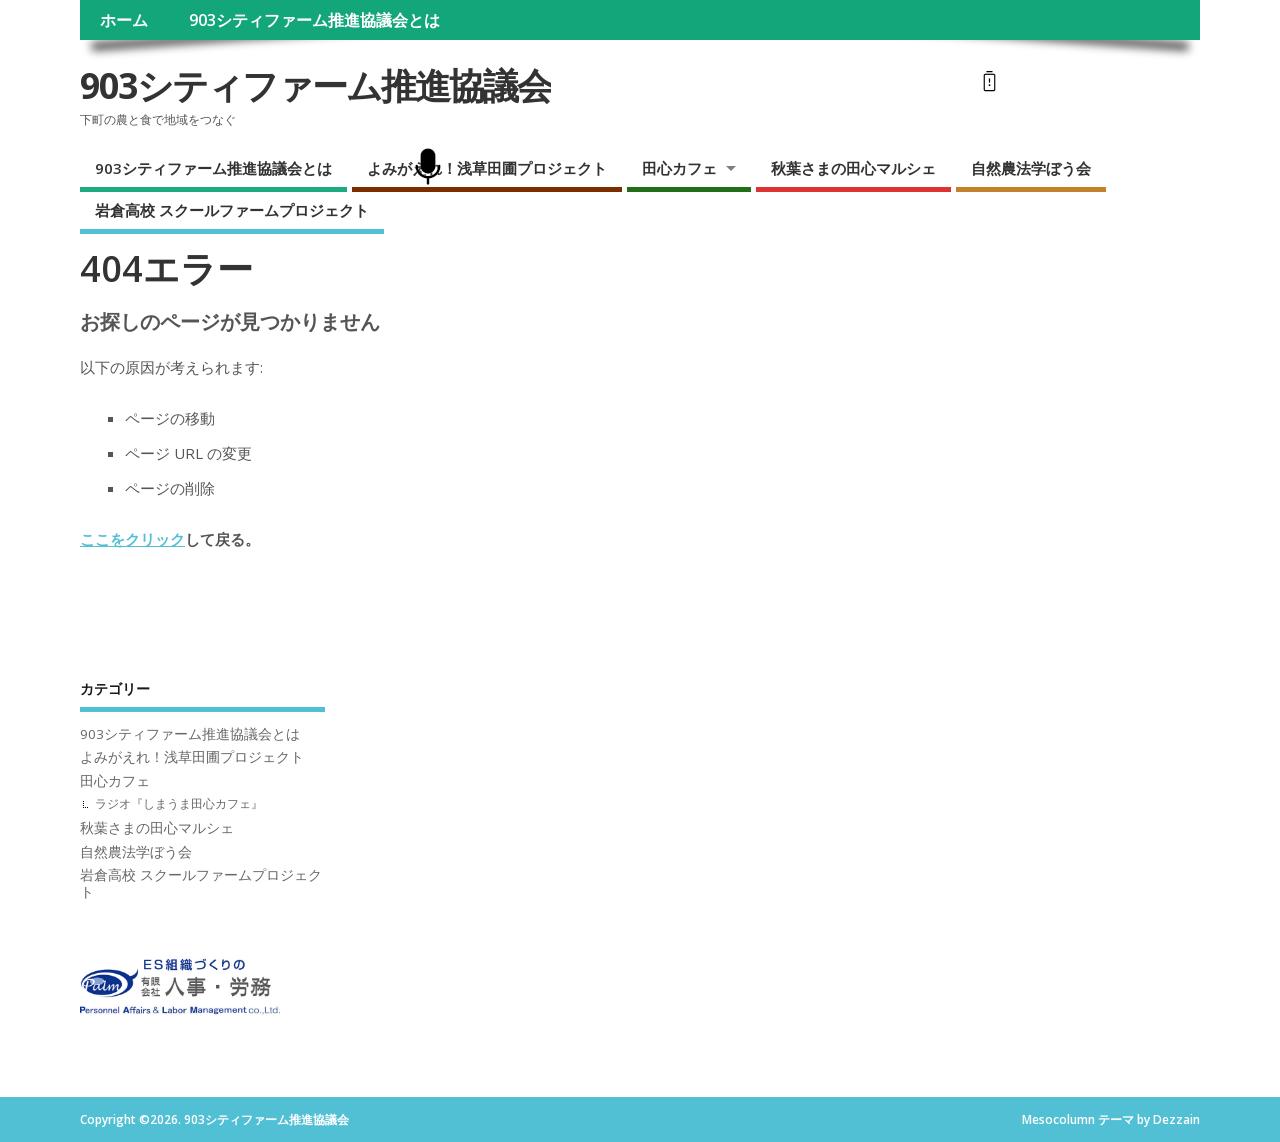  Describe the element at coordinates (428, 166) in the screenshot. I see `tap to use voice input` at that location.